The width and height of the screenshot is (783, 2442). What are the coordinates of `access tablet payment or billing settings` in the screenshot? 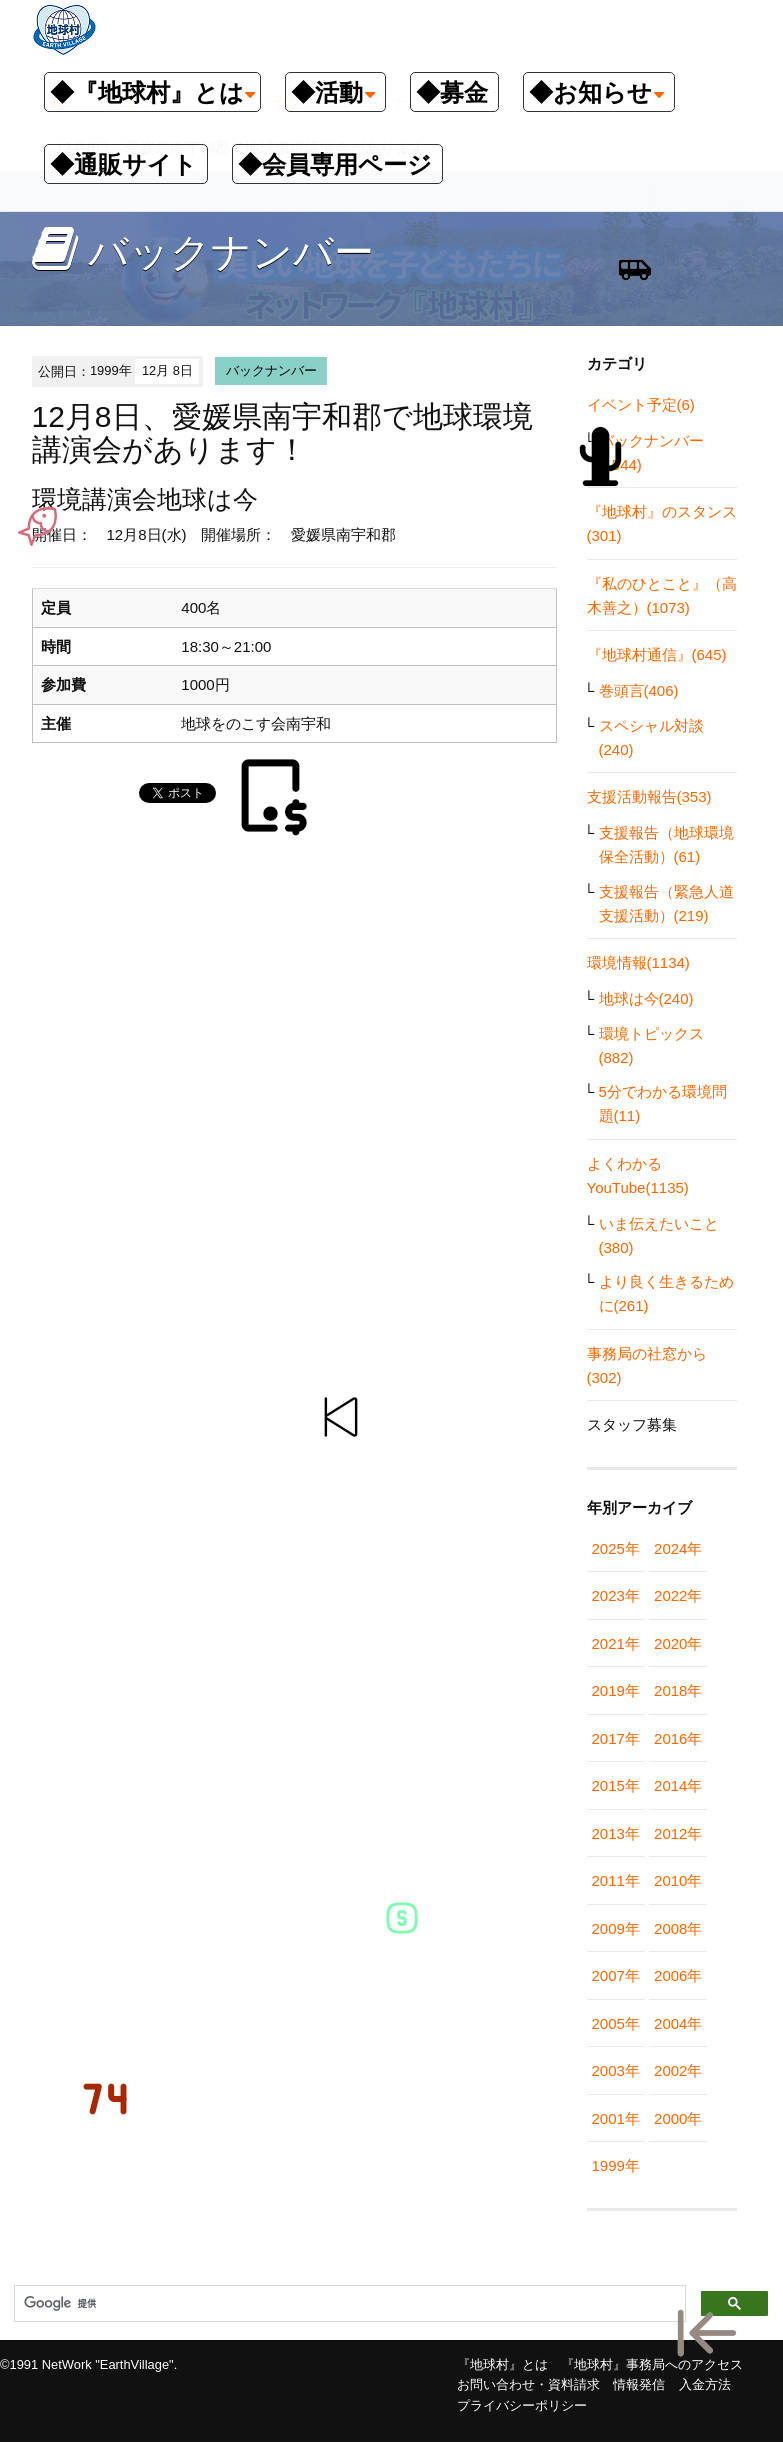 It's located at (270, 795).